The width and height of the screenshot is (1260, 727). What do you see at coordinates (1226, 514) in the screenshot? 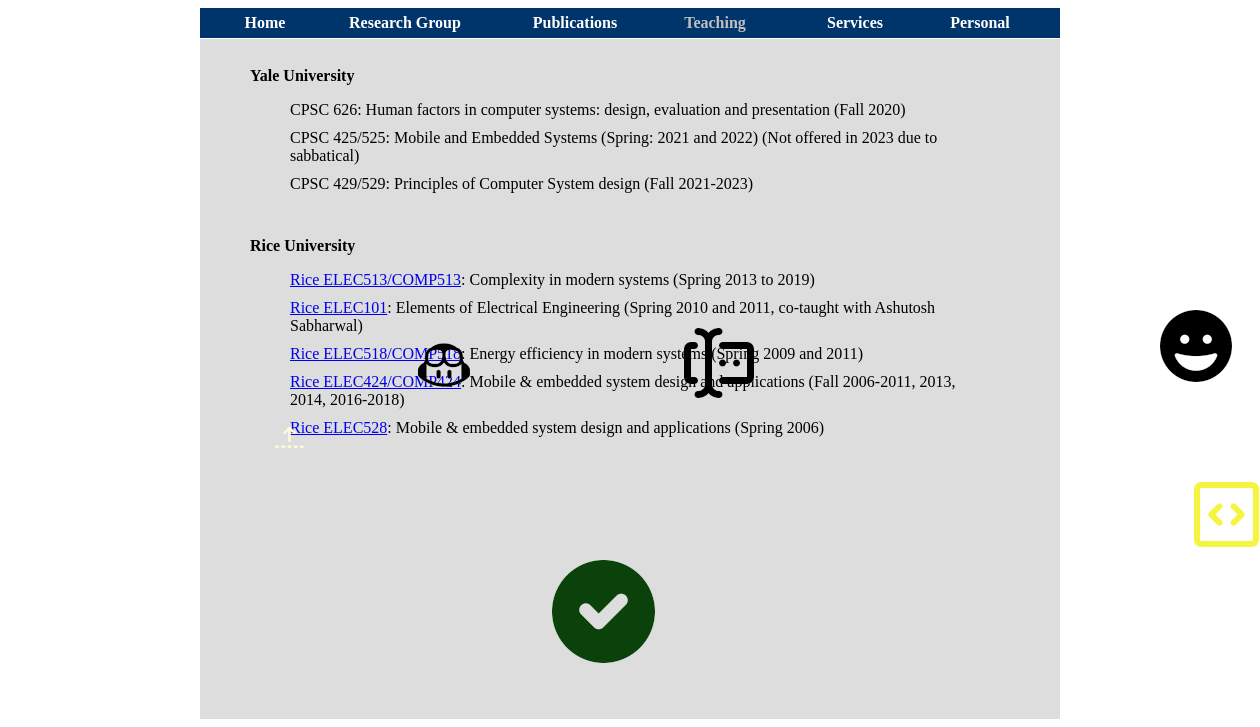
I see `view source code` at bounding box center [1226, 514].